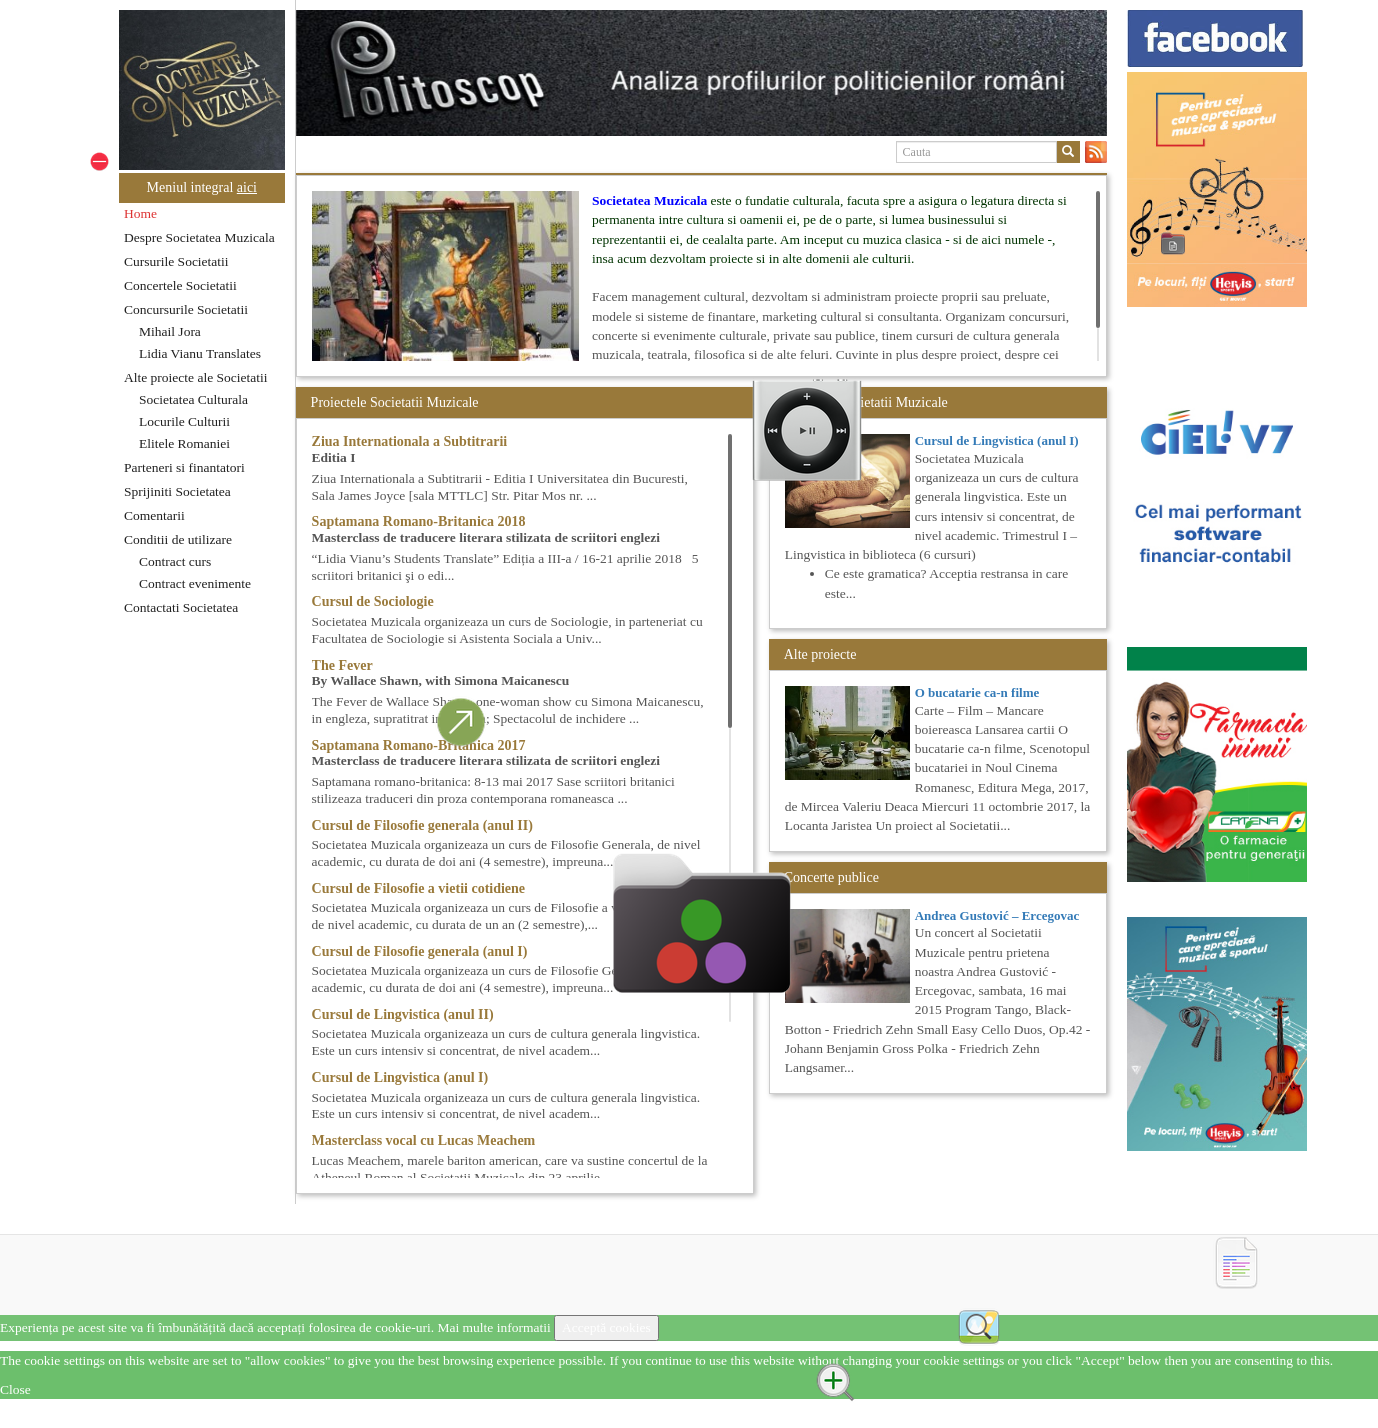 The image size is (1378, 1428). What do you see at coordinates (1173, 243) in the screenshot?
I see `open your documents folder` at bounding box center [1173, 243].